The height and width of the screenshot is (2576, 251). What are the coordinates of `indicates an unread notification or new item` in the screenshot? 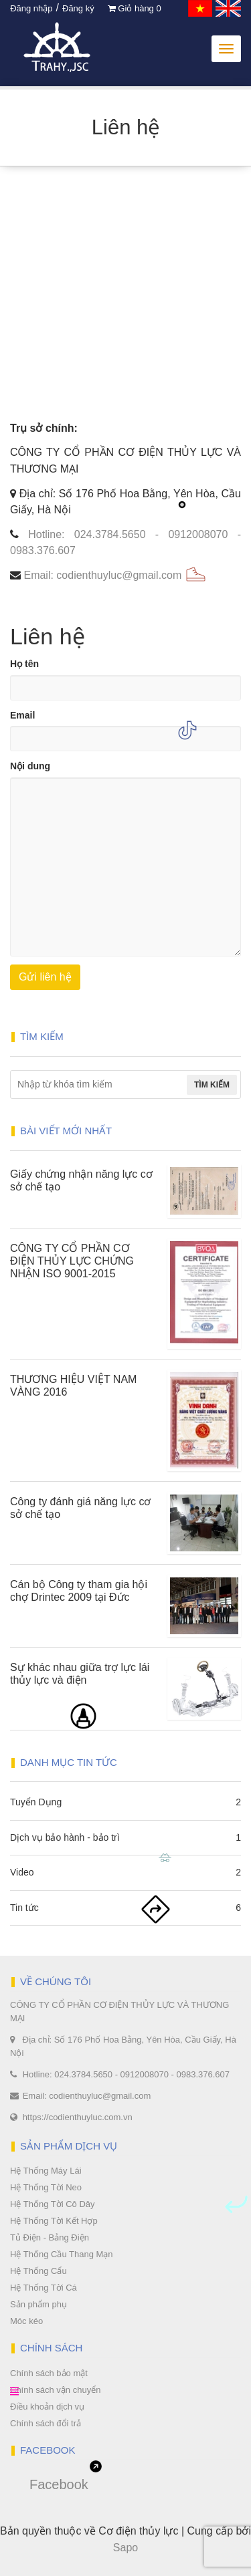 It's located at (182, 505).